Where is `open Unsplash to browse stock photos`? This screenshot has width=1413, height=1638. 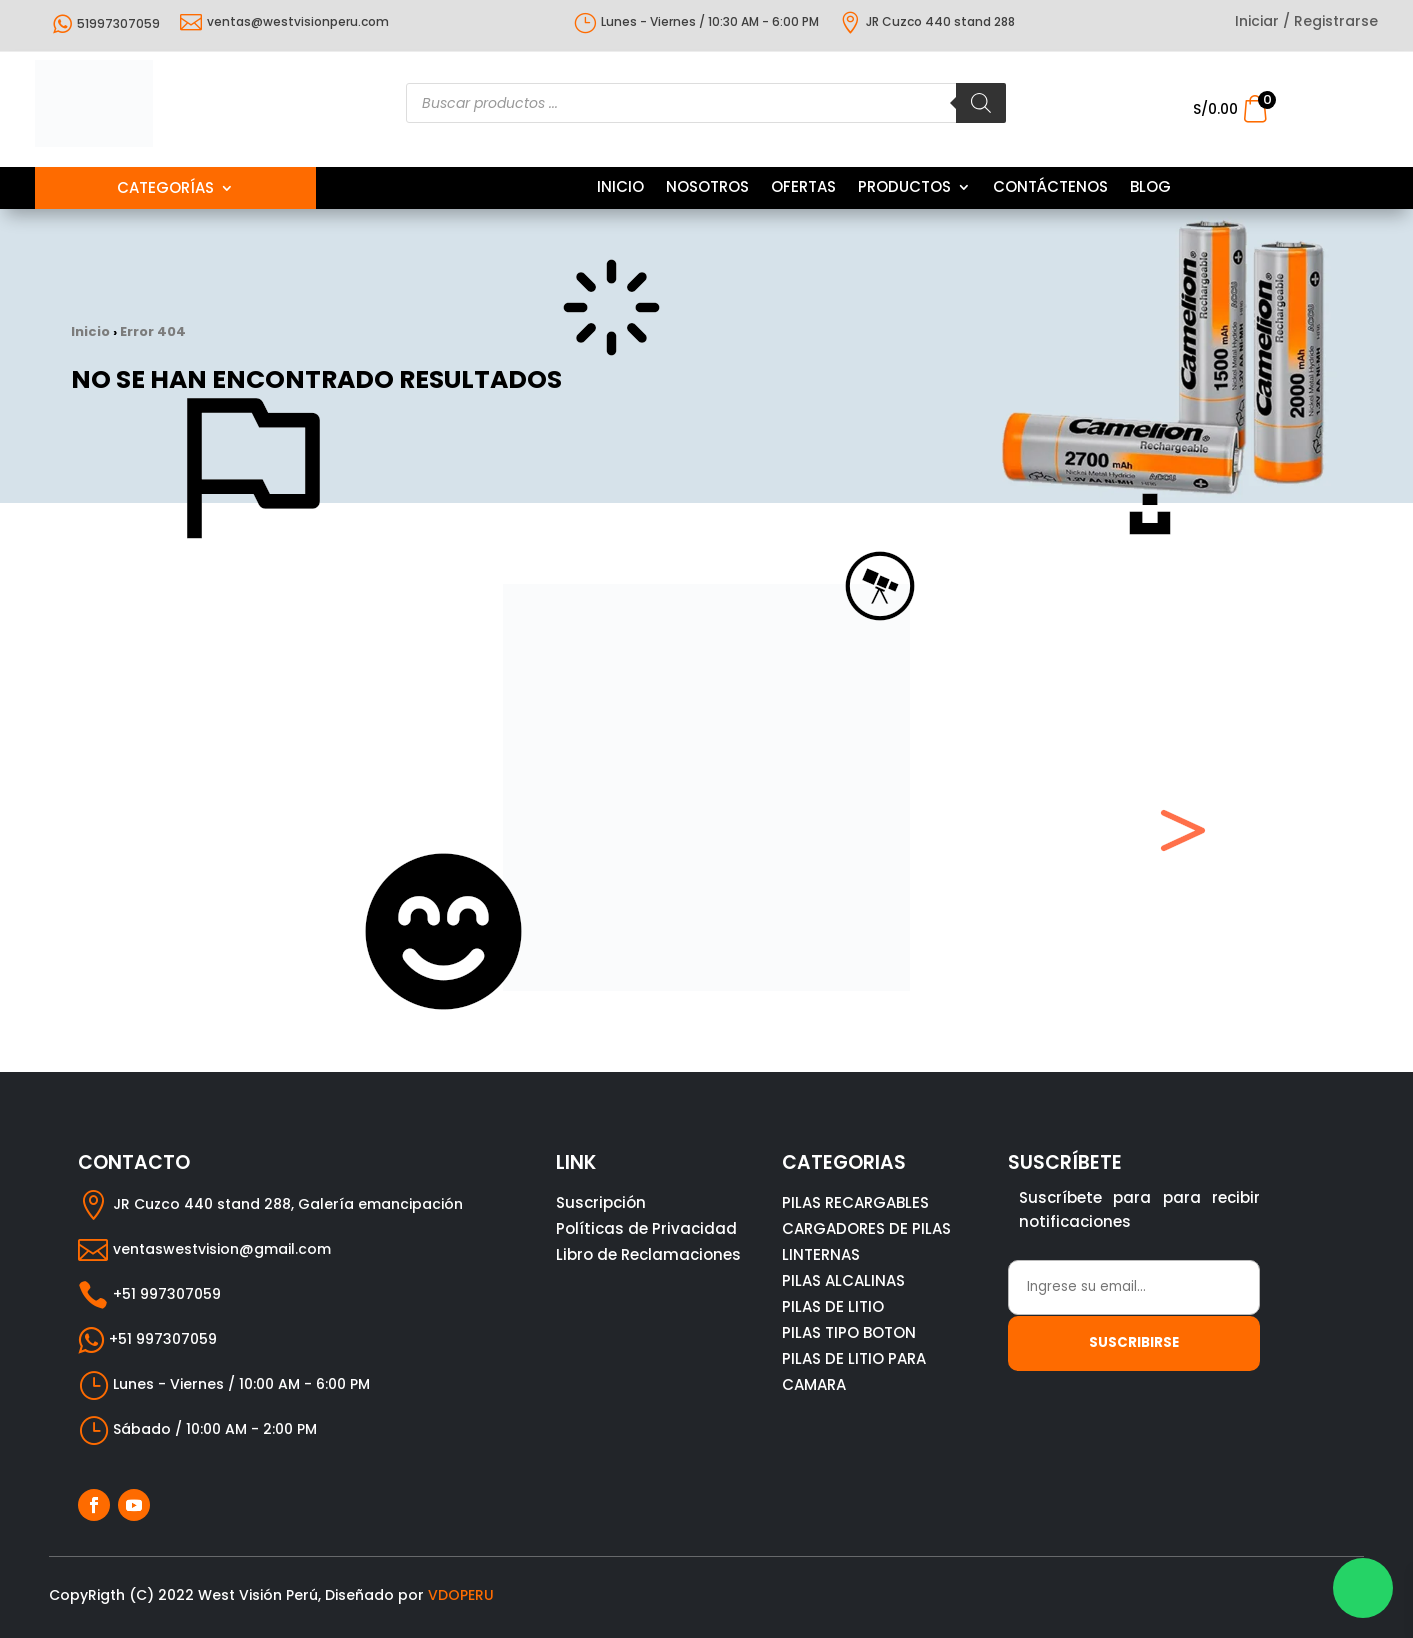
open Unsplash to browse stock photos is located at coordinates (1150, 514).